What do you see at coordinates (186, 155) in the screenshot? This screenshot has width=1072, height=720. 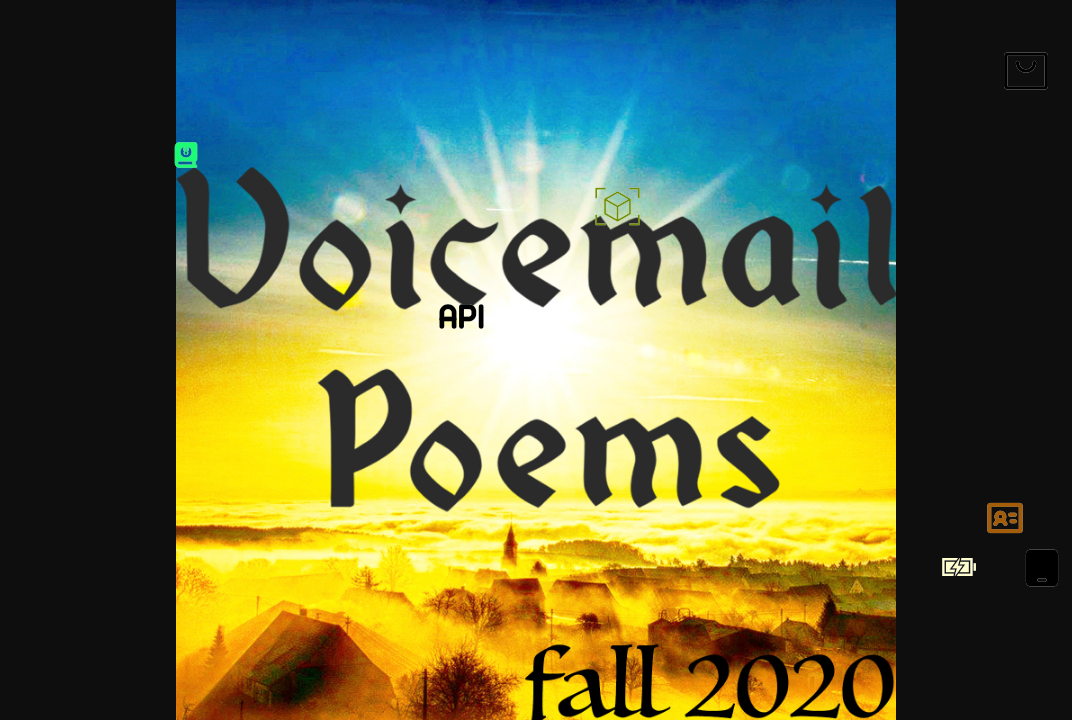 I see `access the jedi archive or journal` at bounding box center [186, 155].